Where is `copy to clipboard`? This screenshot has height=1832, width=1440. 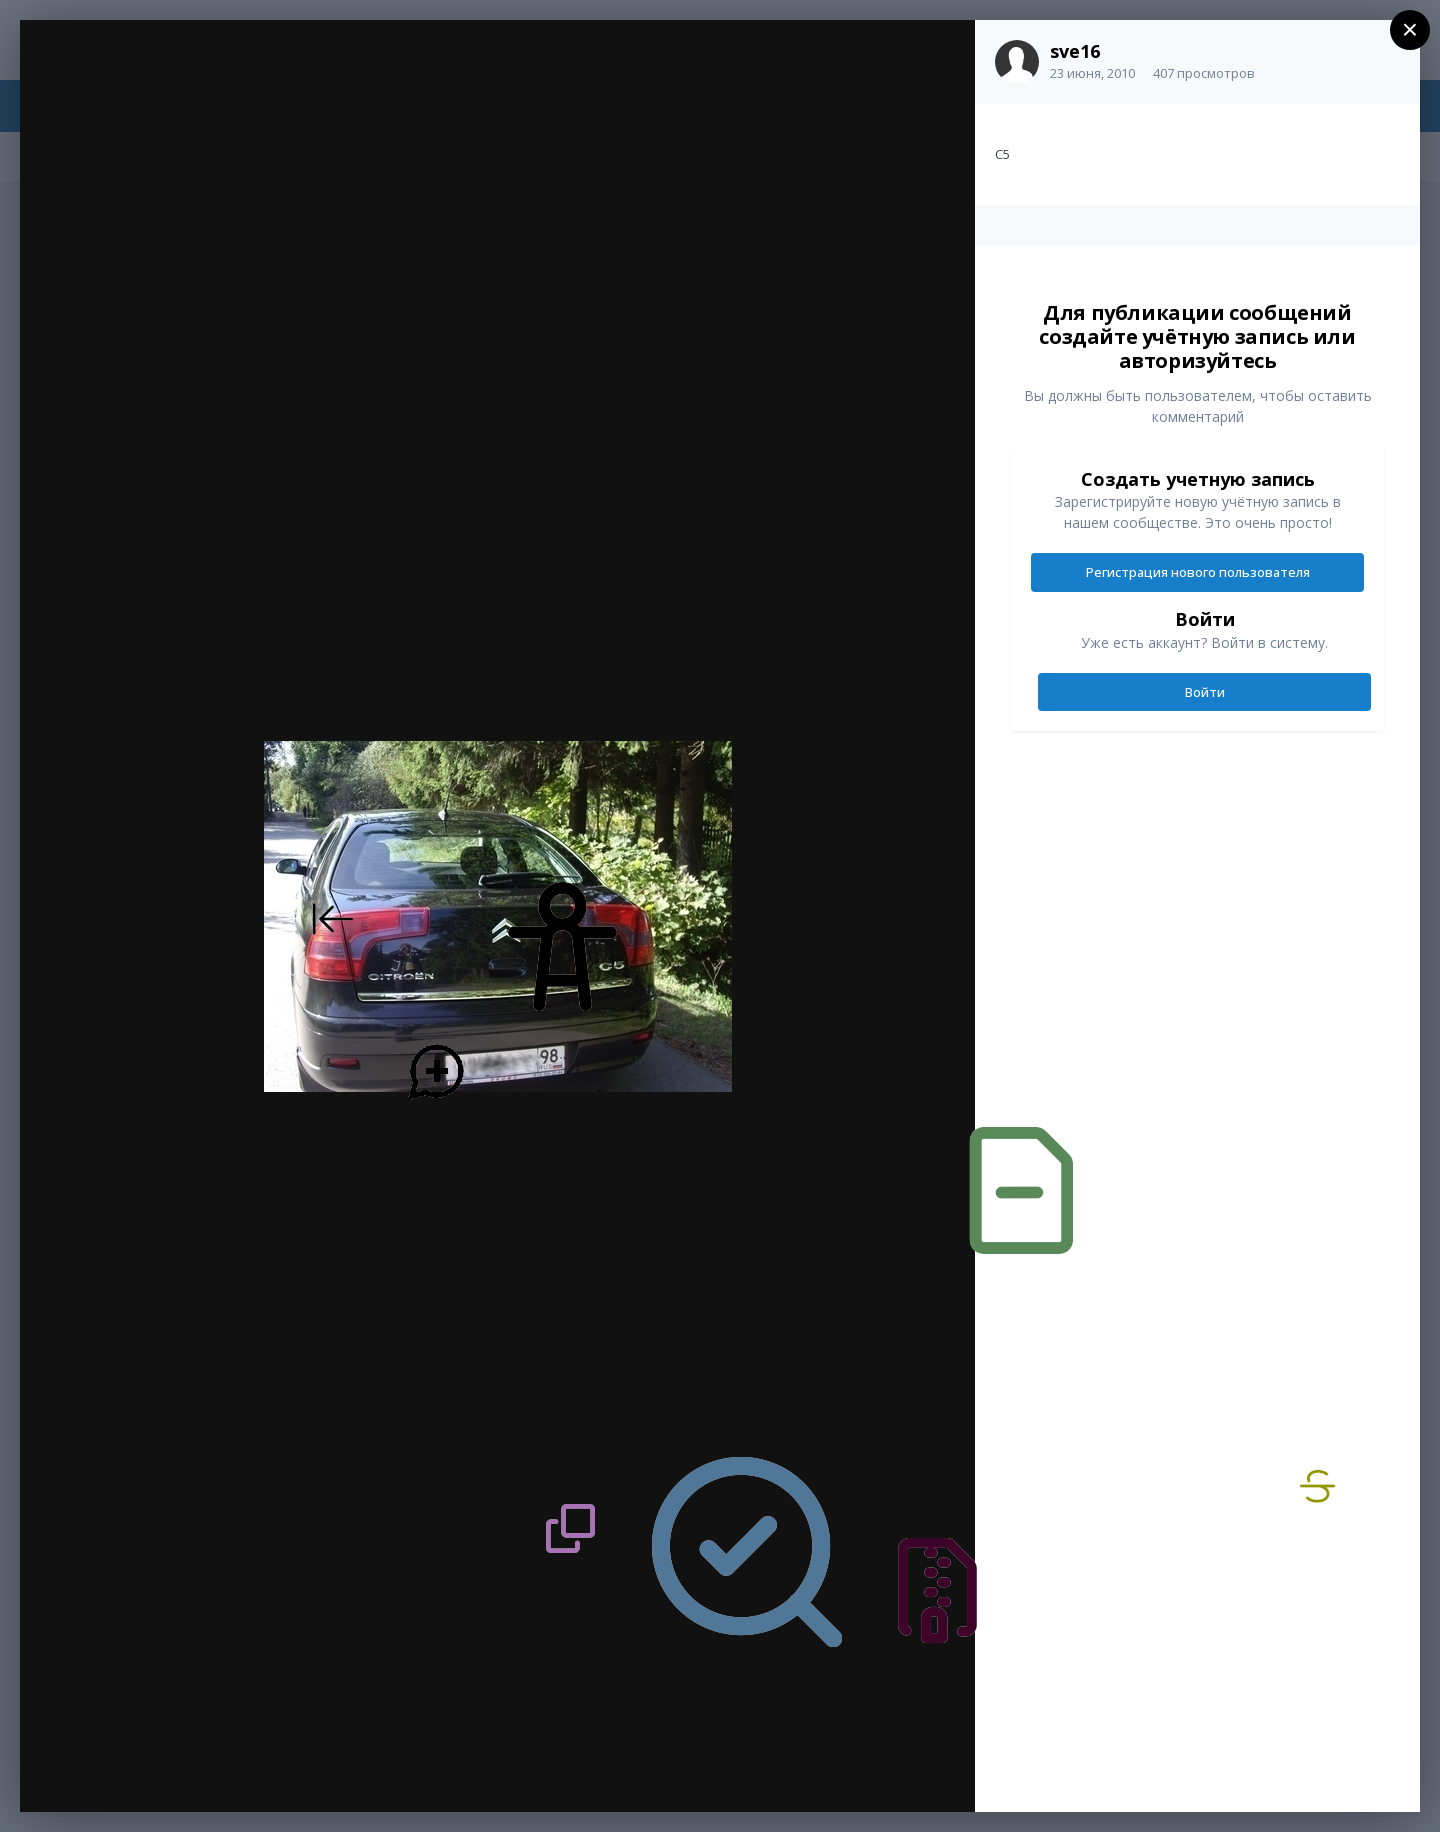
copy to clipboard is located at coordinates (570, 1528).